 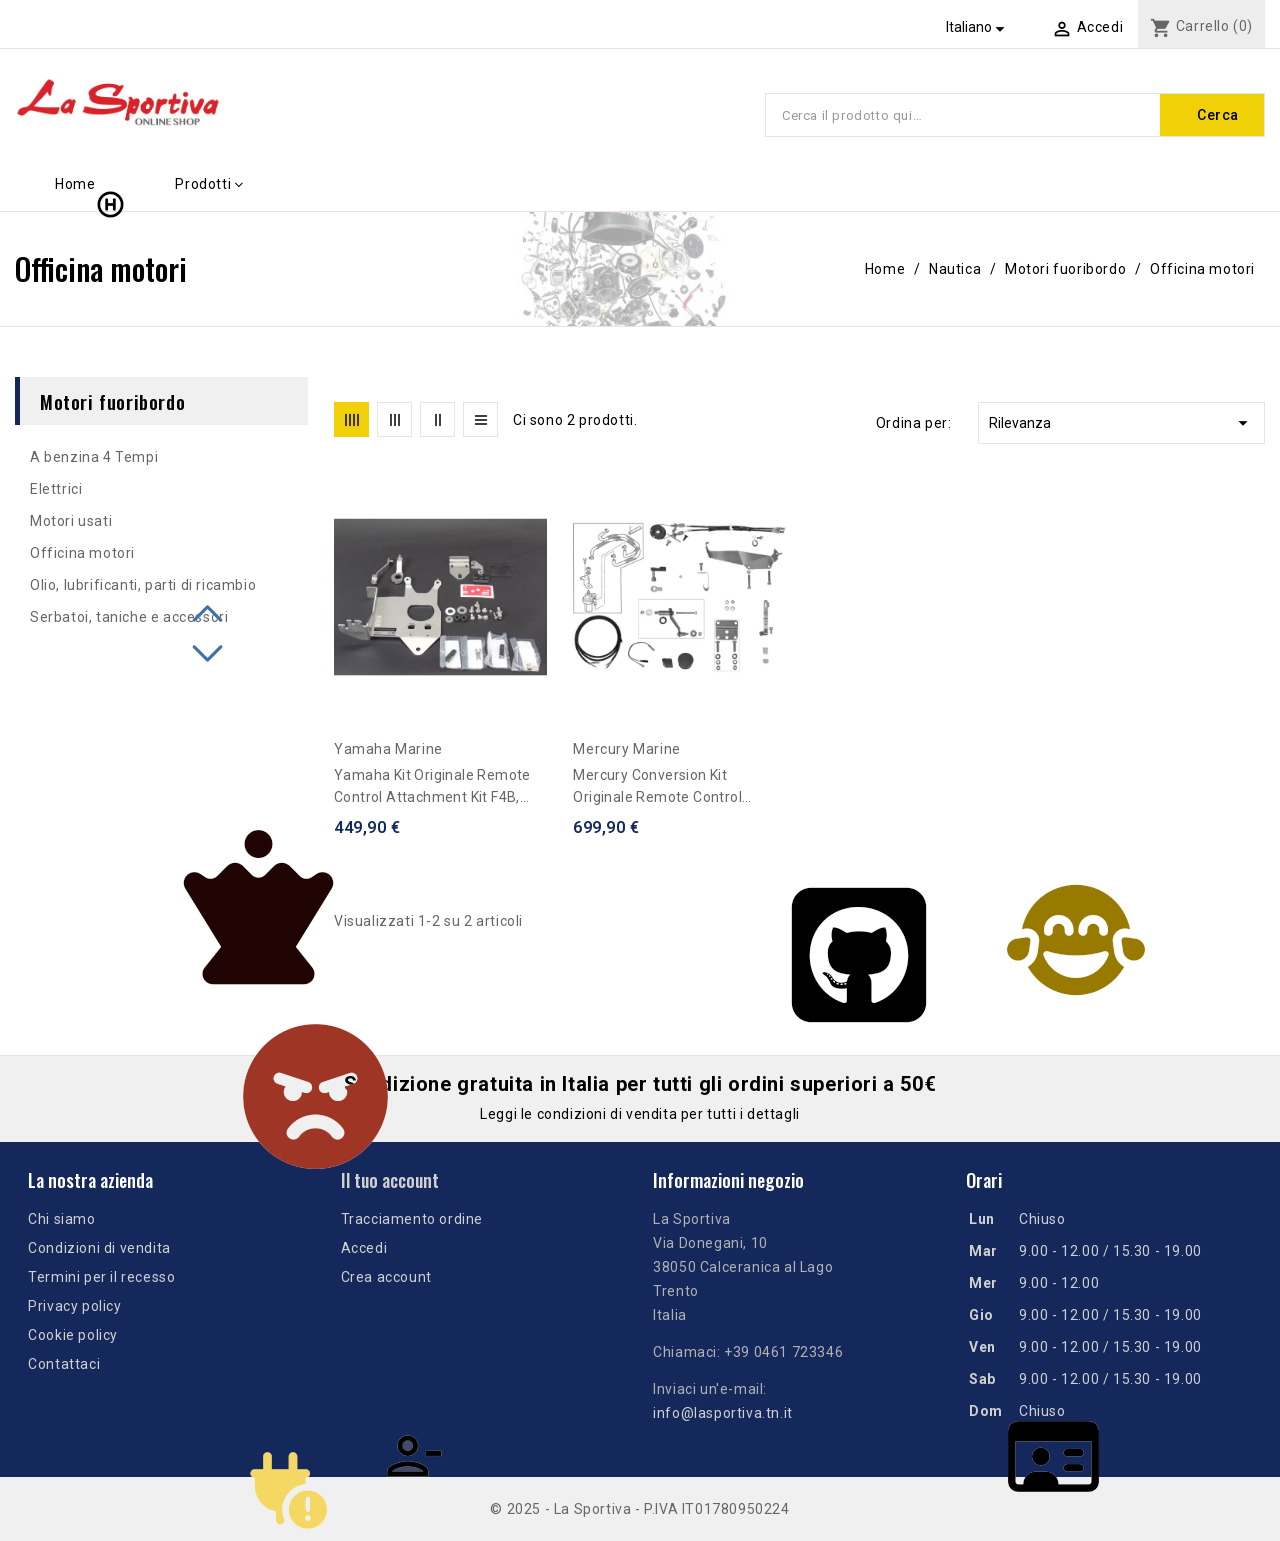 What do you see at coordinates (207, 633) in the screenshot?
I see `expand or collapse a dropdown menu` at bounding box center [207, 633].